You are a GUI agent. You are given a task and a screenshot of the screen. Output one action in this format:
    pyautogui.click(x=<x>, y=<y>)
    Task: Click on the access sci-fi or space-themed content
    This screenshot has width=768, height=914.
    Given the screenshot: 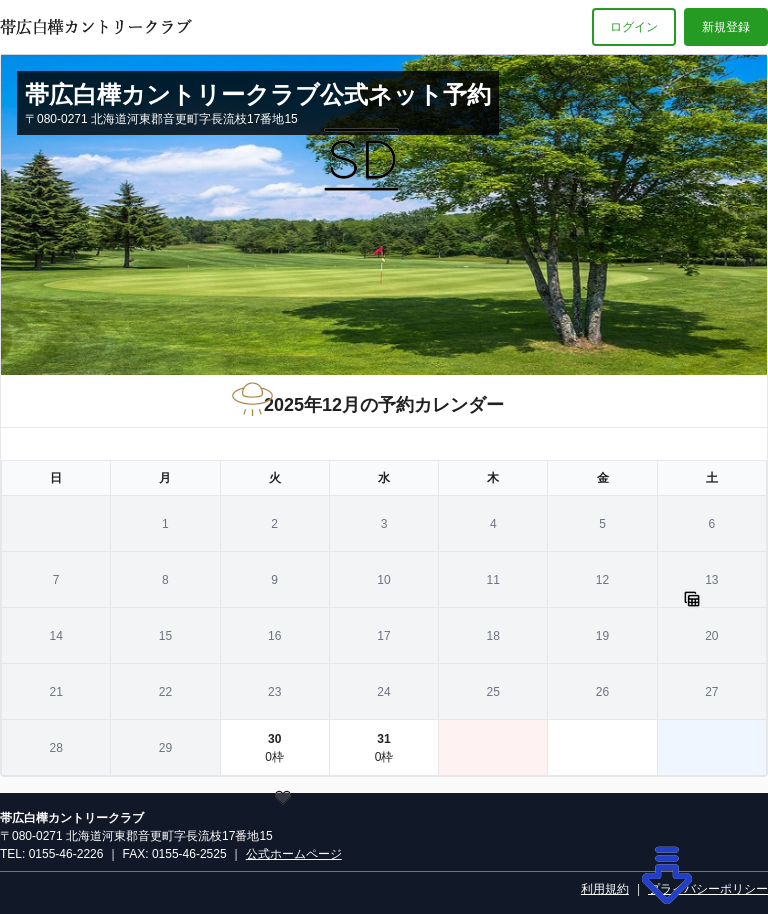 What is the action you would take?
    pyautogui.click(x=252, y=398)
    